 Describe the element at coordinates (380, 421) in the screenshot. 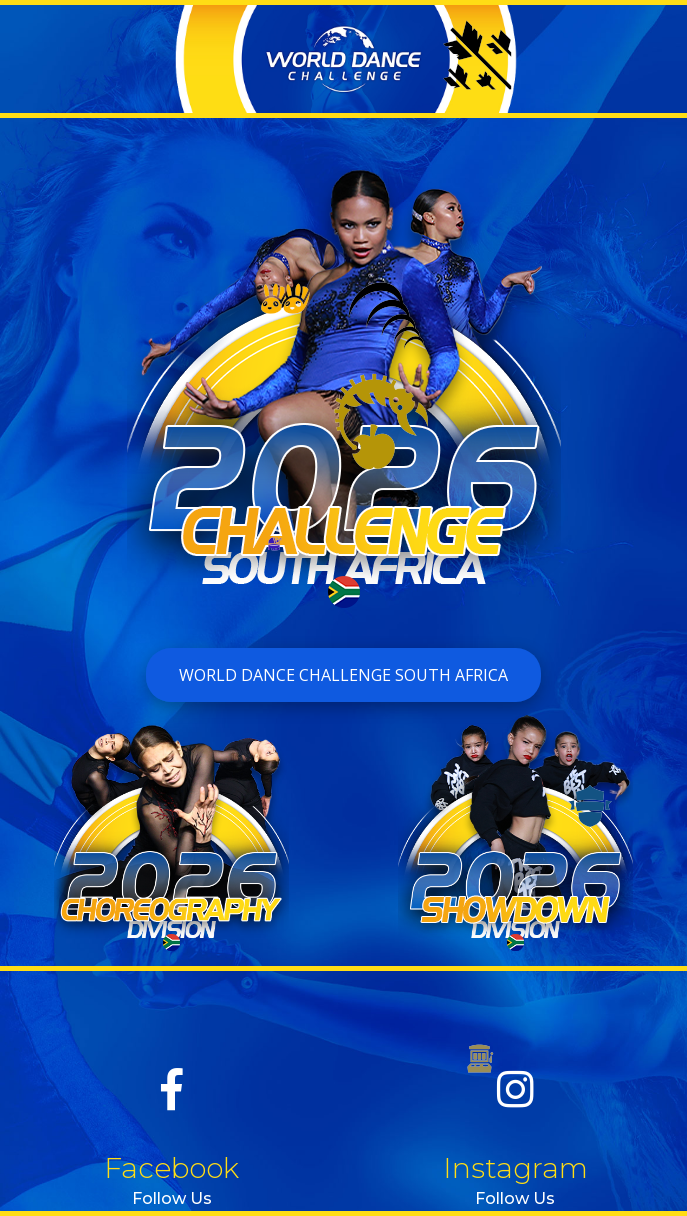

I see `indicates a pest or infestation in a farming/gardening game` at that location.